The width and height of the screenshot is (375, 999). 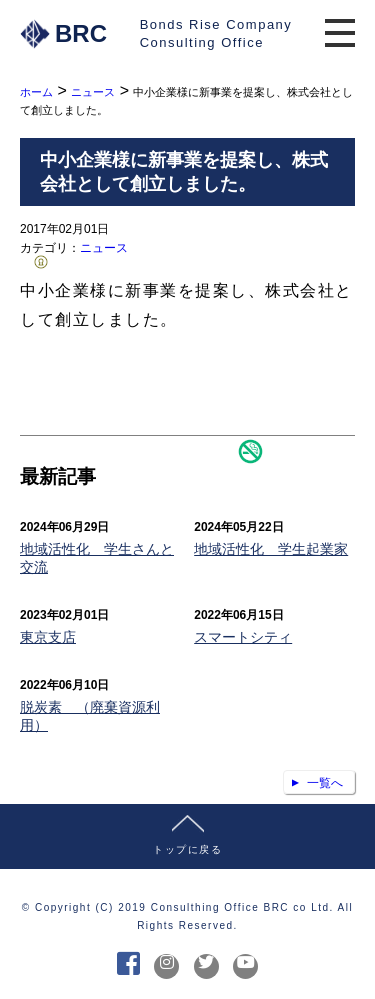 I want to click on access security or privacy settings, so click(x=41, y=262).